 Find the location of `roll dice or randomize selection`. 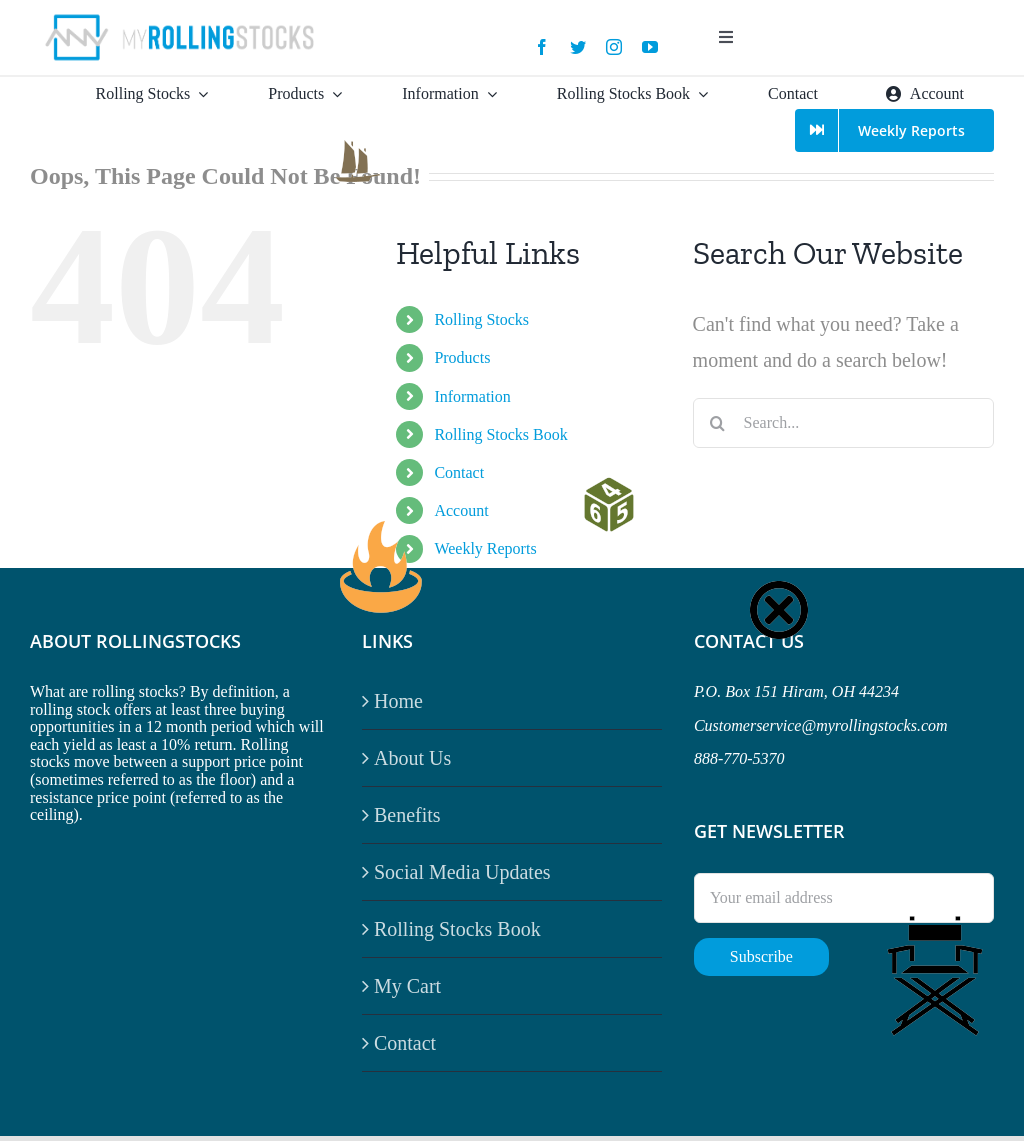

roll dice or randomize selection is located at coordinates (609, 505).